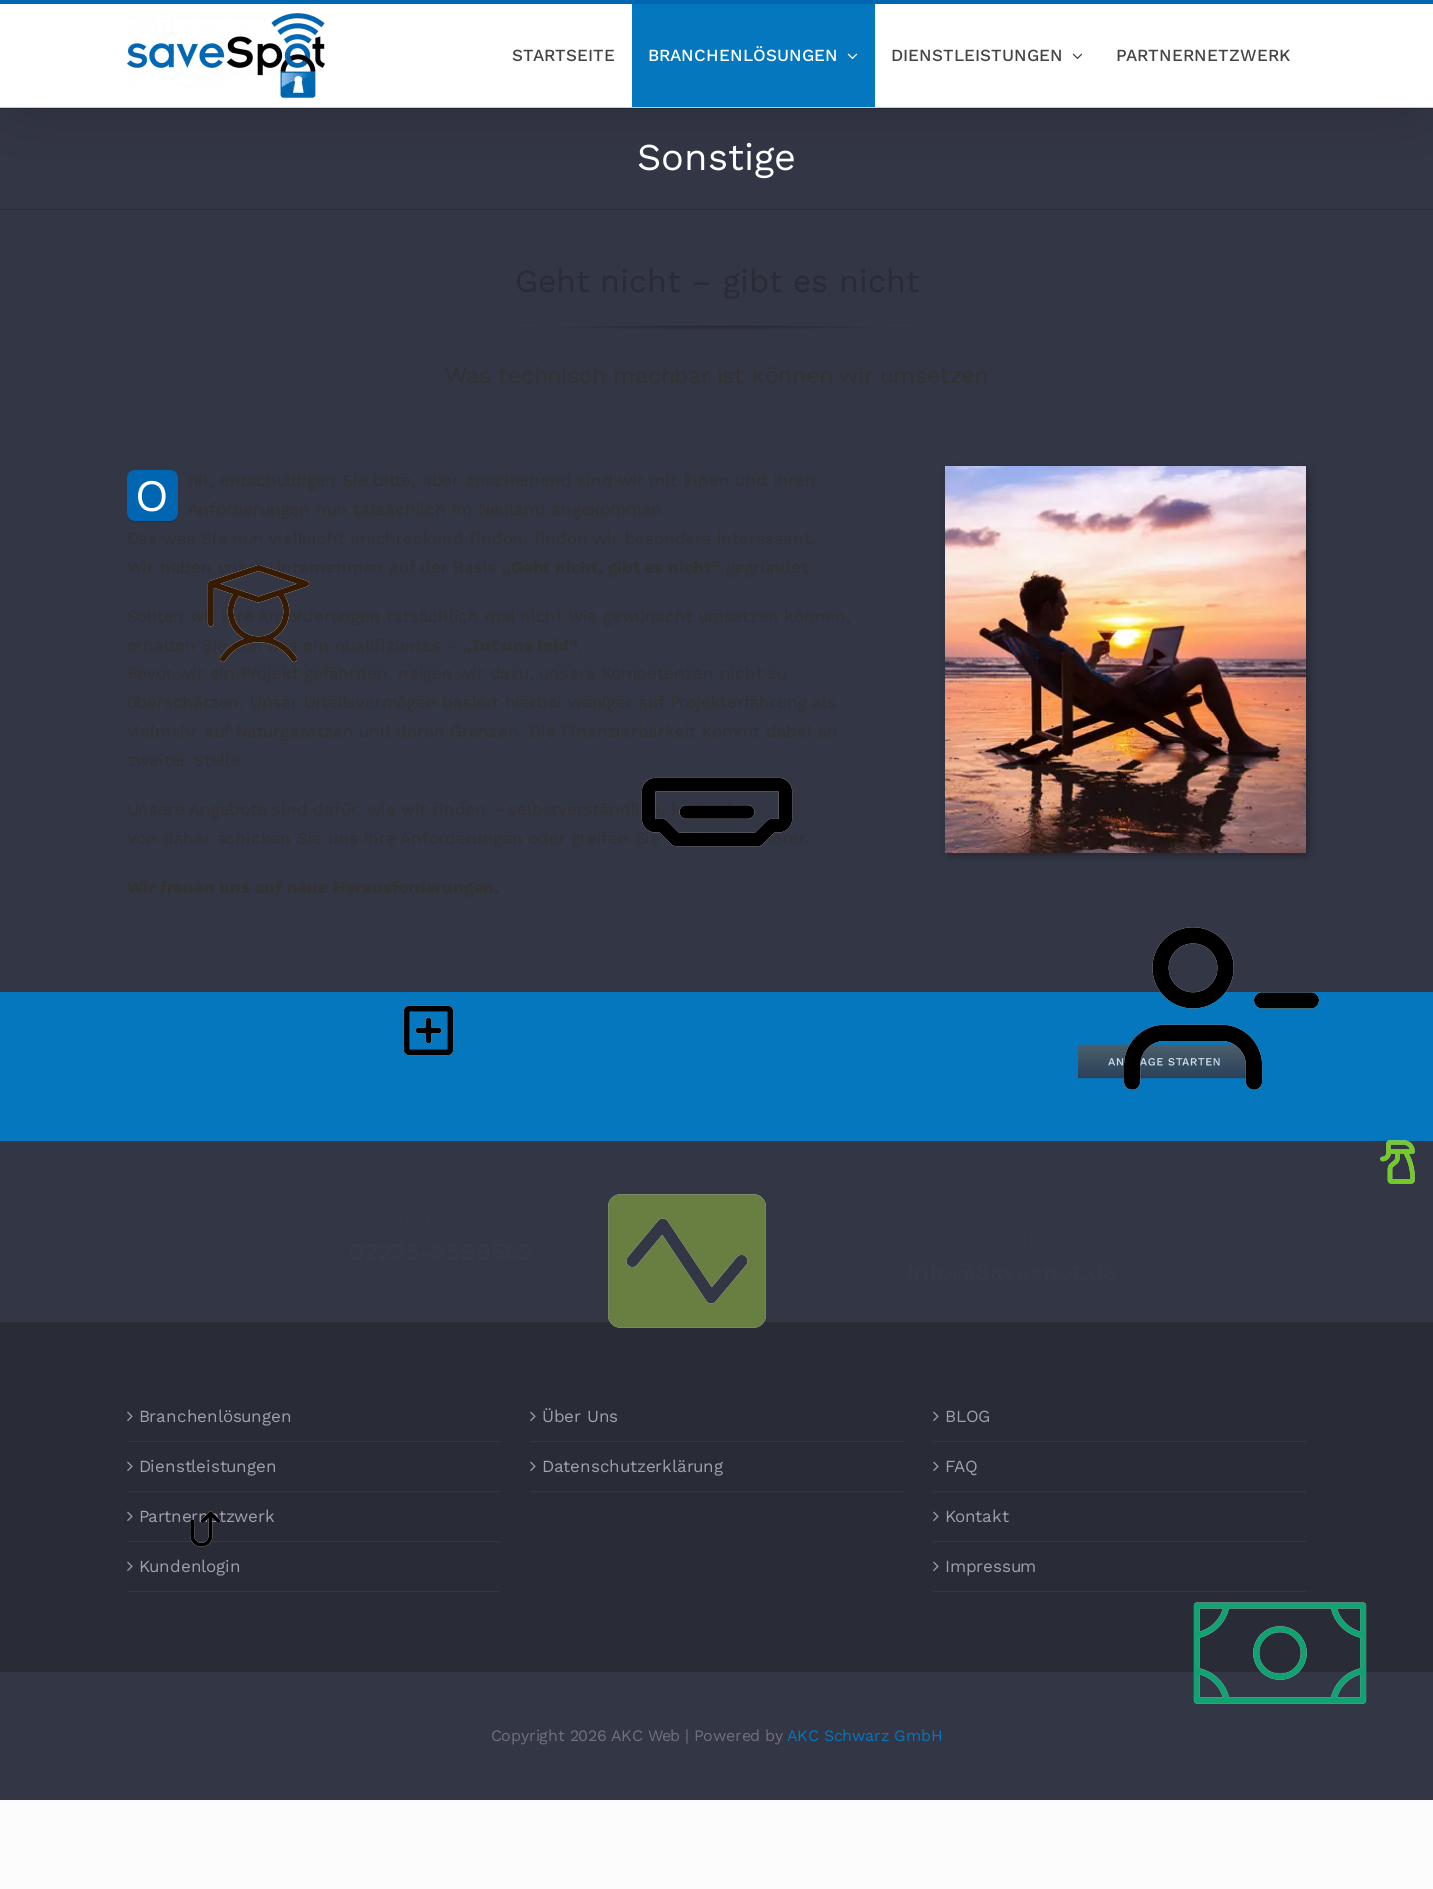 The height and width of the screenshot is (1889, 1433). Describe the element at coordinates (717, 812) in the screenshot. I see `hdmi port connection status` at that location.